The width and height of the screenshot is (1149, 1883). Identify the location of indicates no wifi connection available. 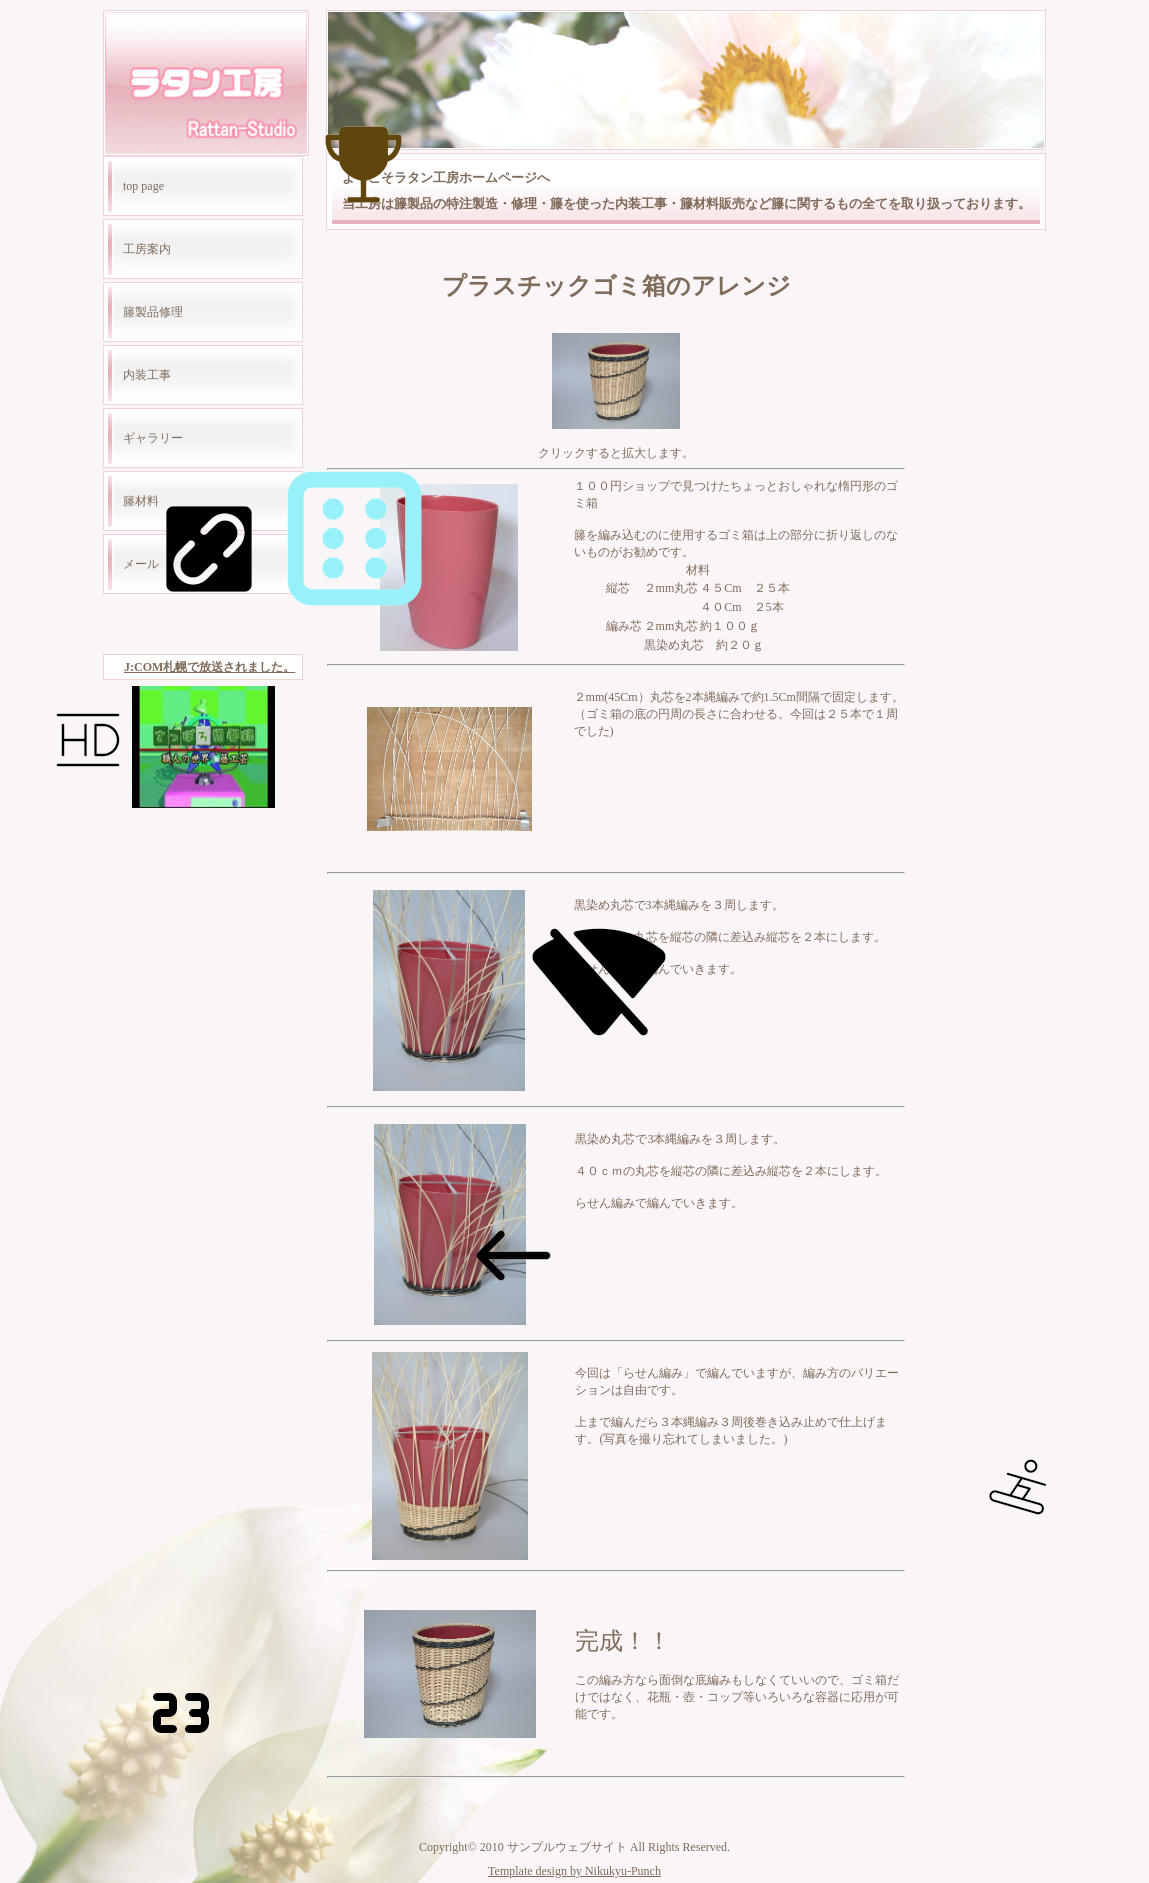
(599, 982).